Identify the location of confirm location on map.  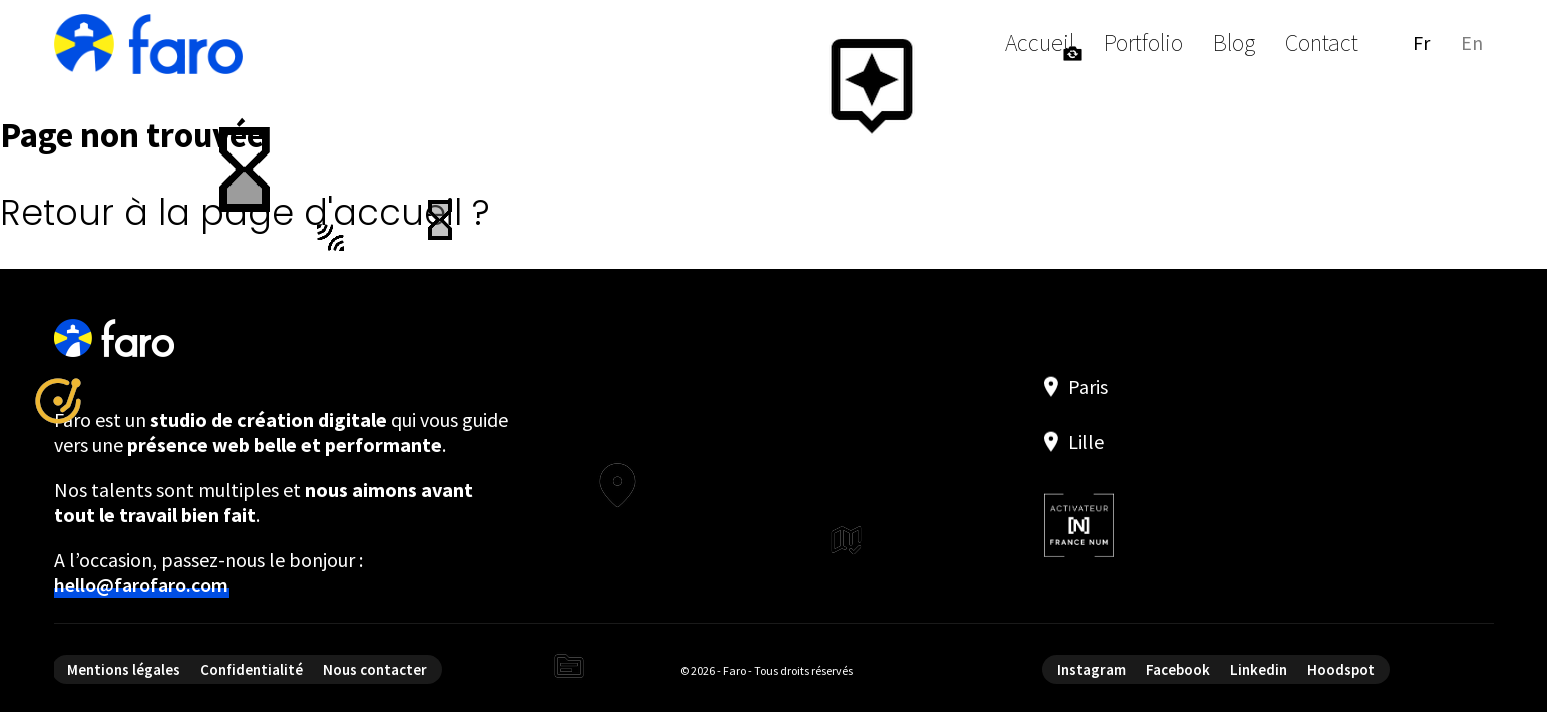
(846, 539).